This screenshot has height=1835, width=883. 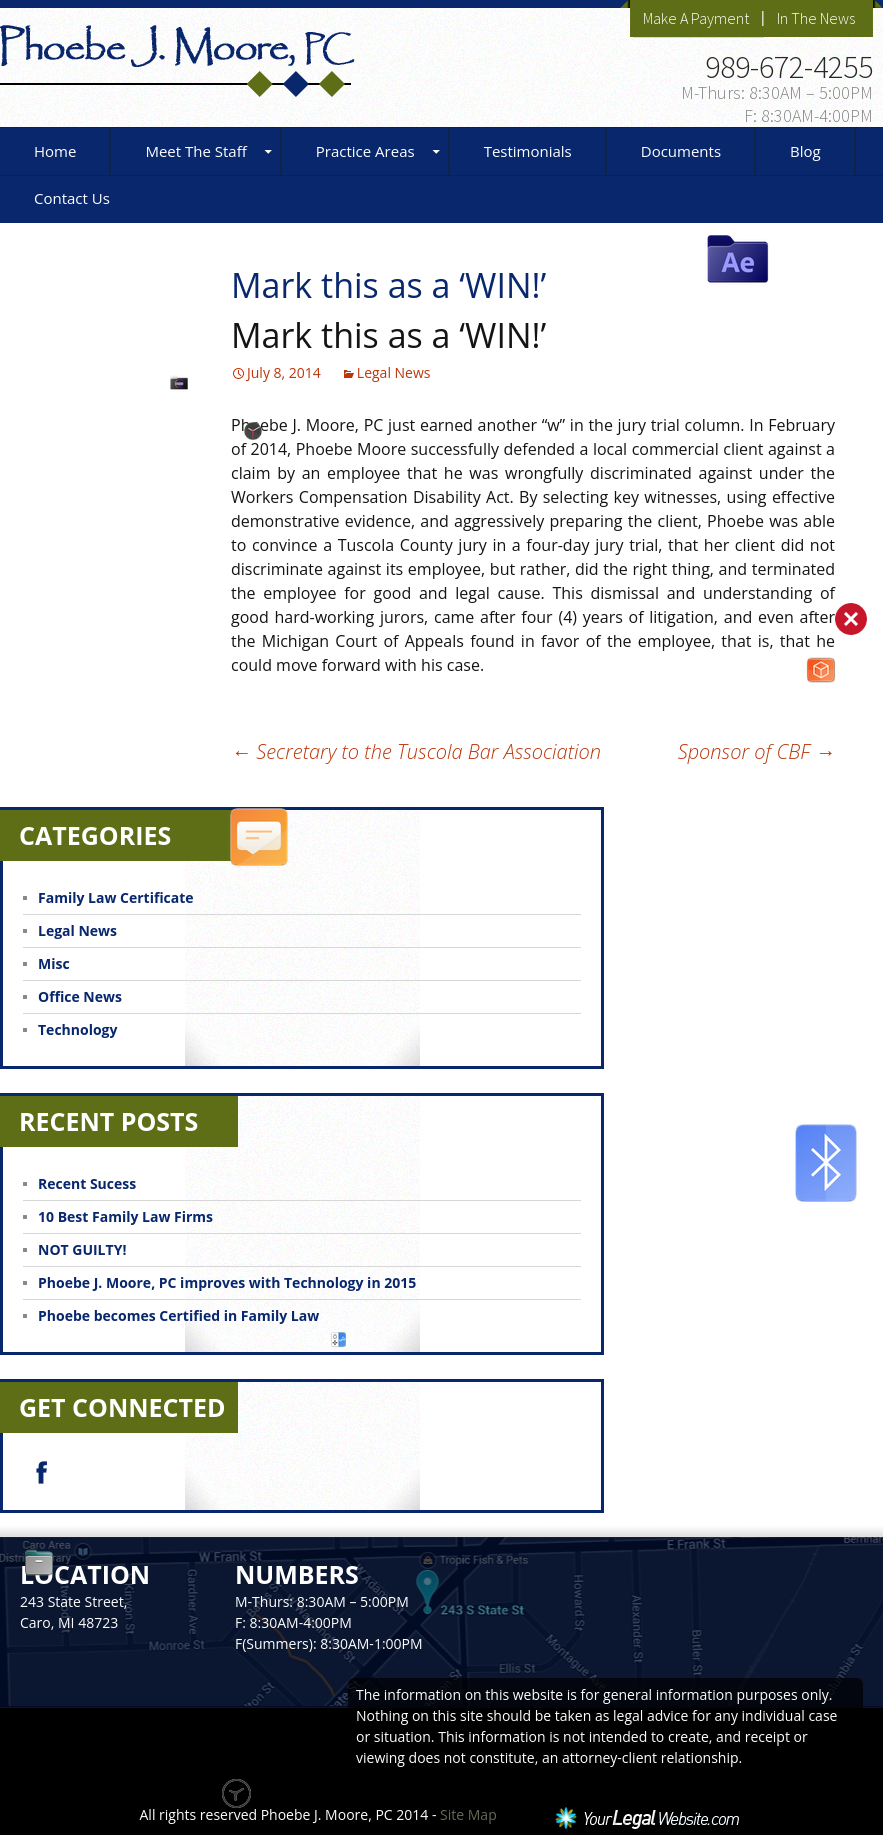 I want to click on indicates a time-sensitive or urgent item, so click(x=253, y=431).